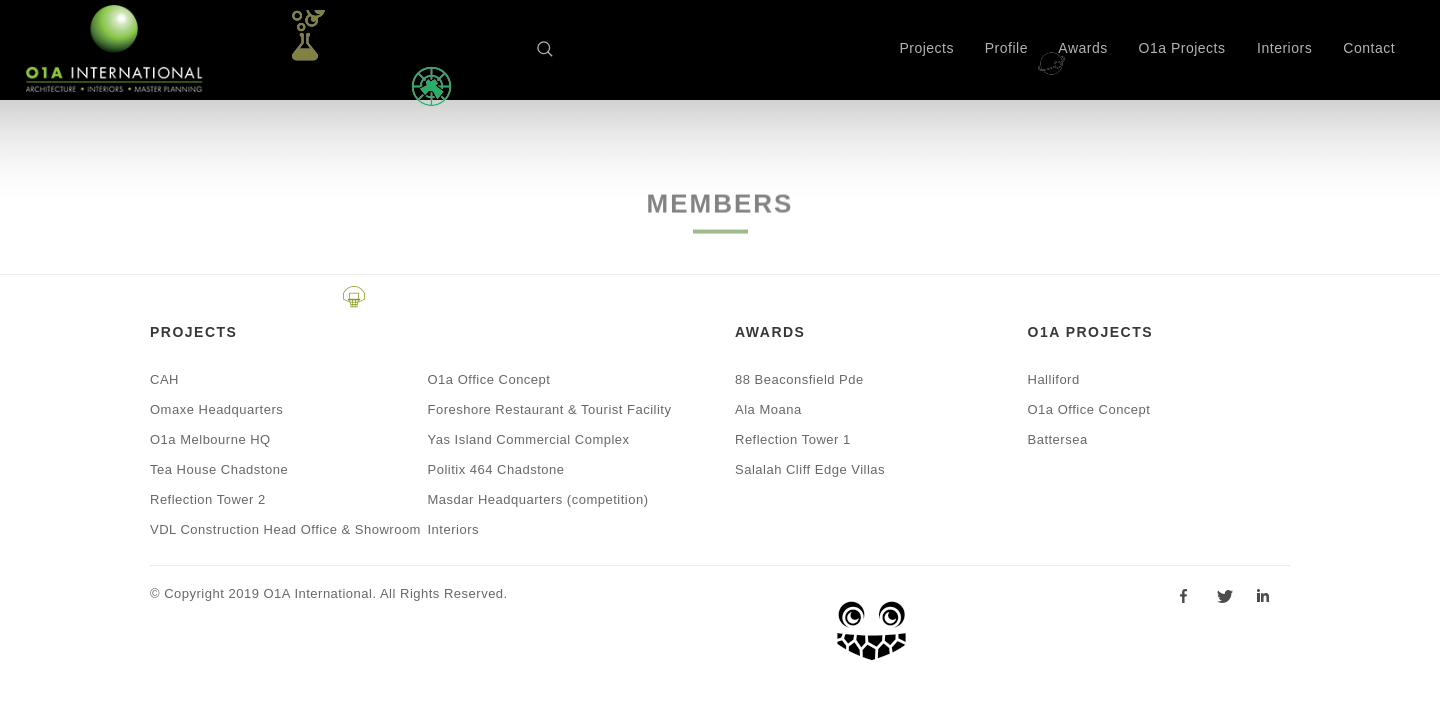  Describe the element at coordinates (871, 631) in the screenshot. I see `a playful character or avatar icon` at that location.